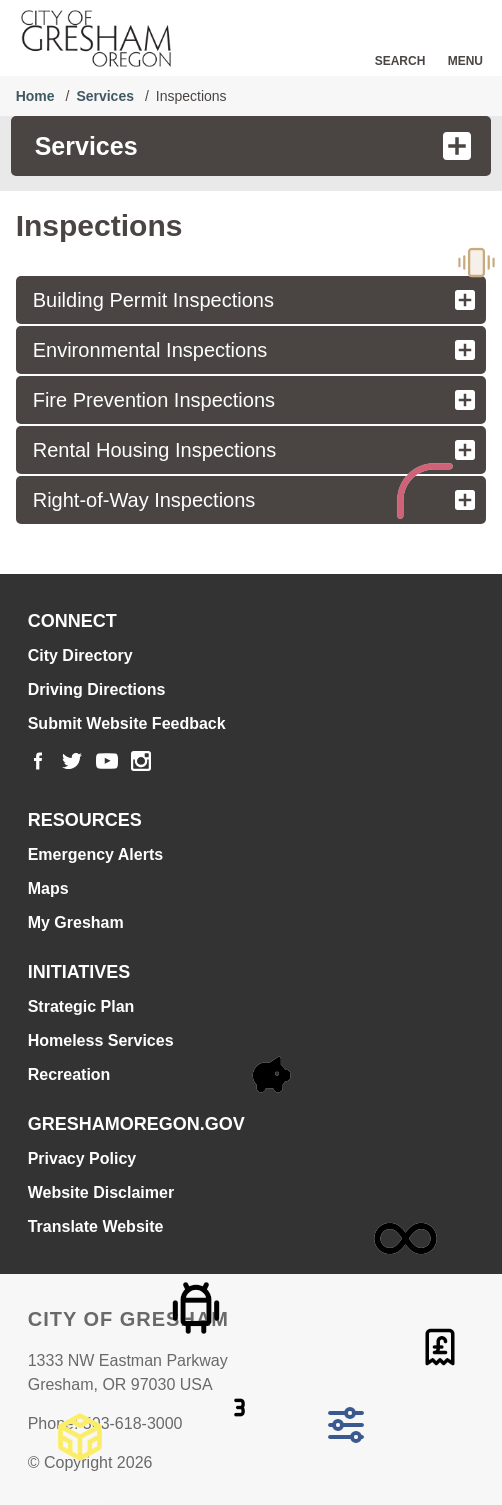 This screenshot has width=502, height=1505. What do you see at coordinates (239, 1407) in the screenshot?
I see `indicates step 3 in a multi-step process` at bounding box center [239, 1407].